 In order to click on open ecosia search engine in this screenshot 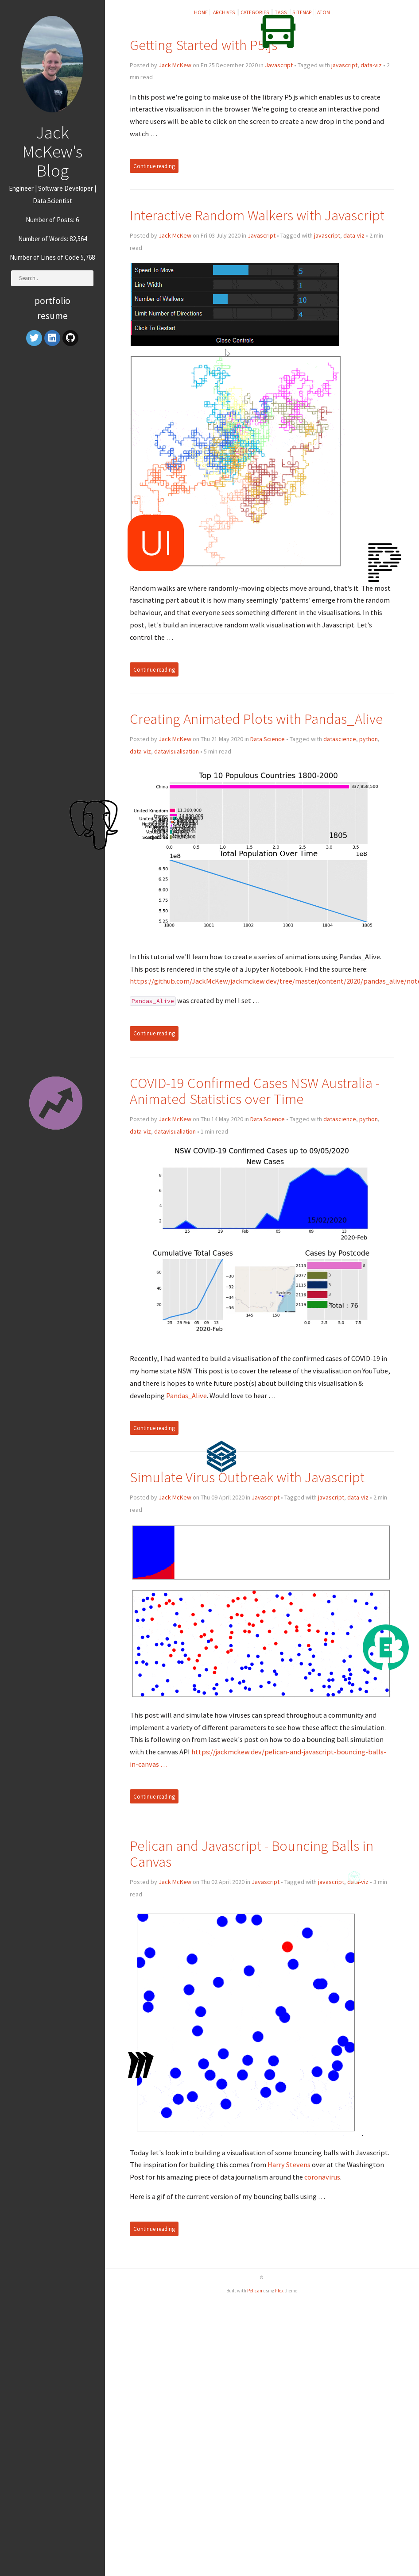, I will do `click(386, 1647)`.